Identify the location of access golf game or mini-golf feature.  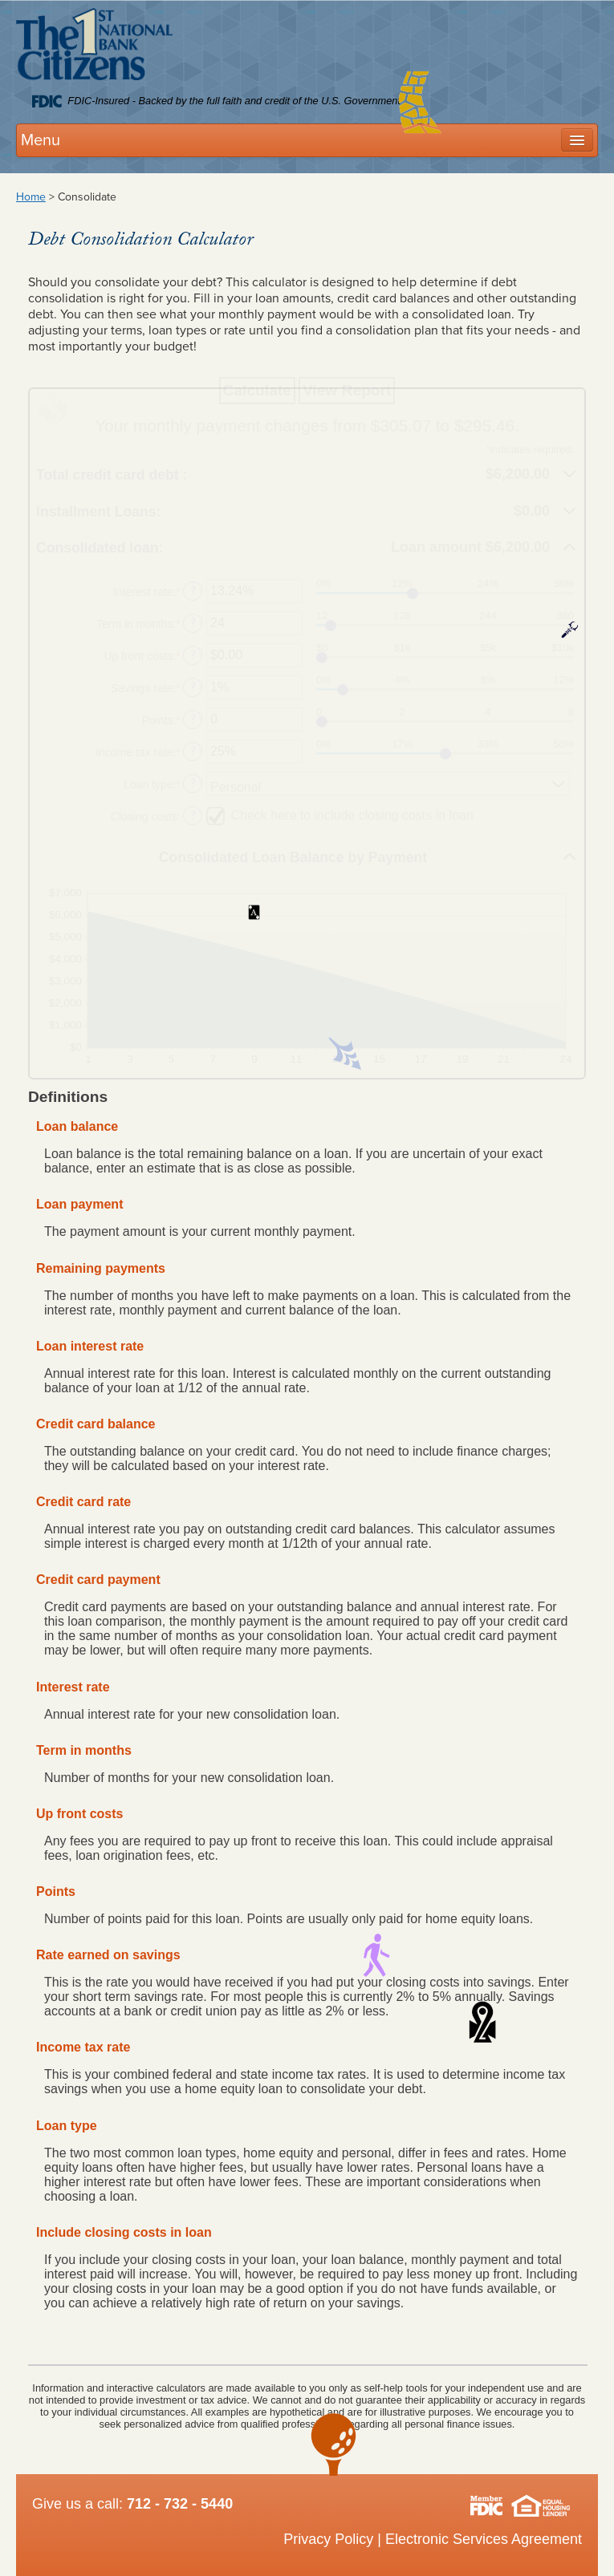
(333, 2444).